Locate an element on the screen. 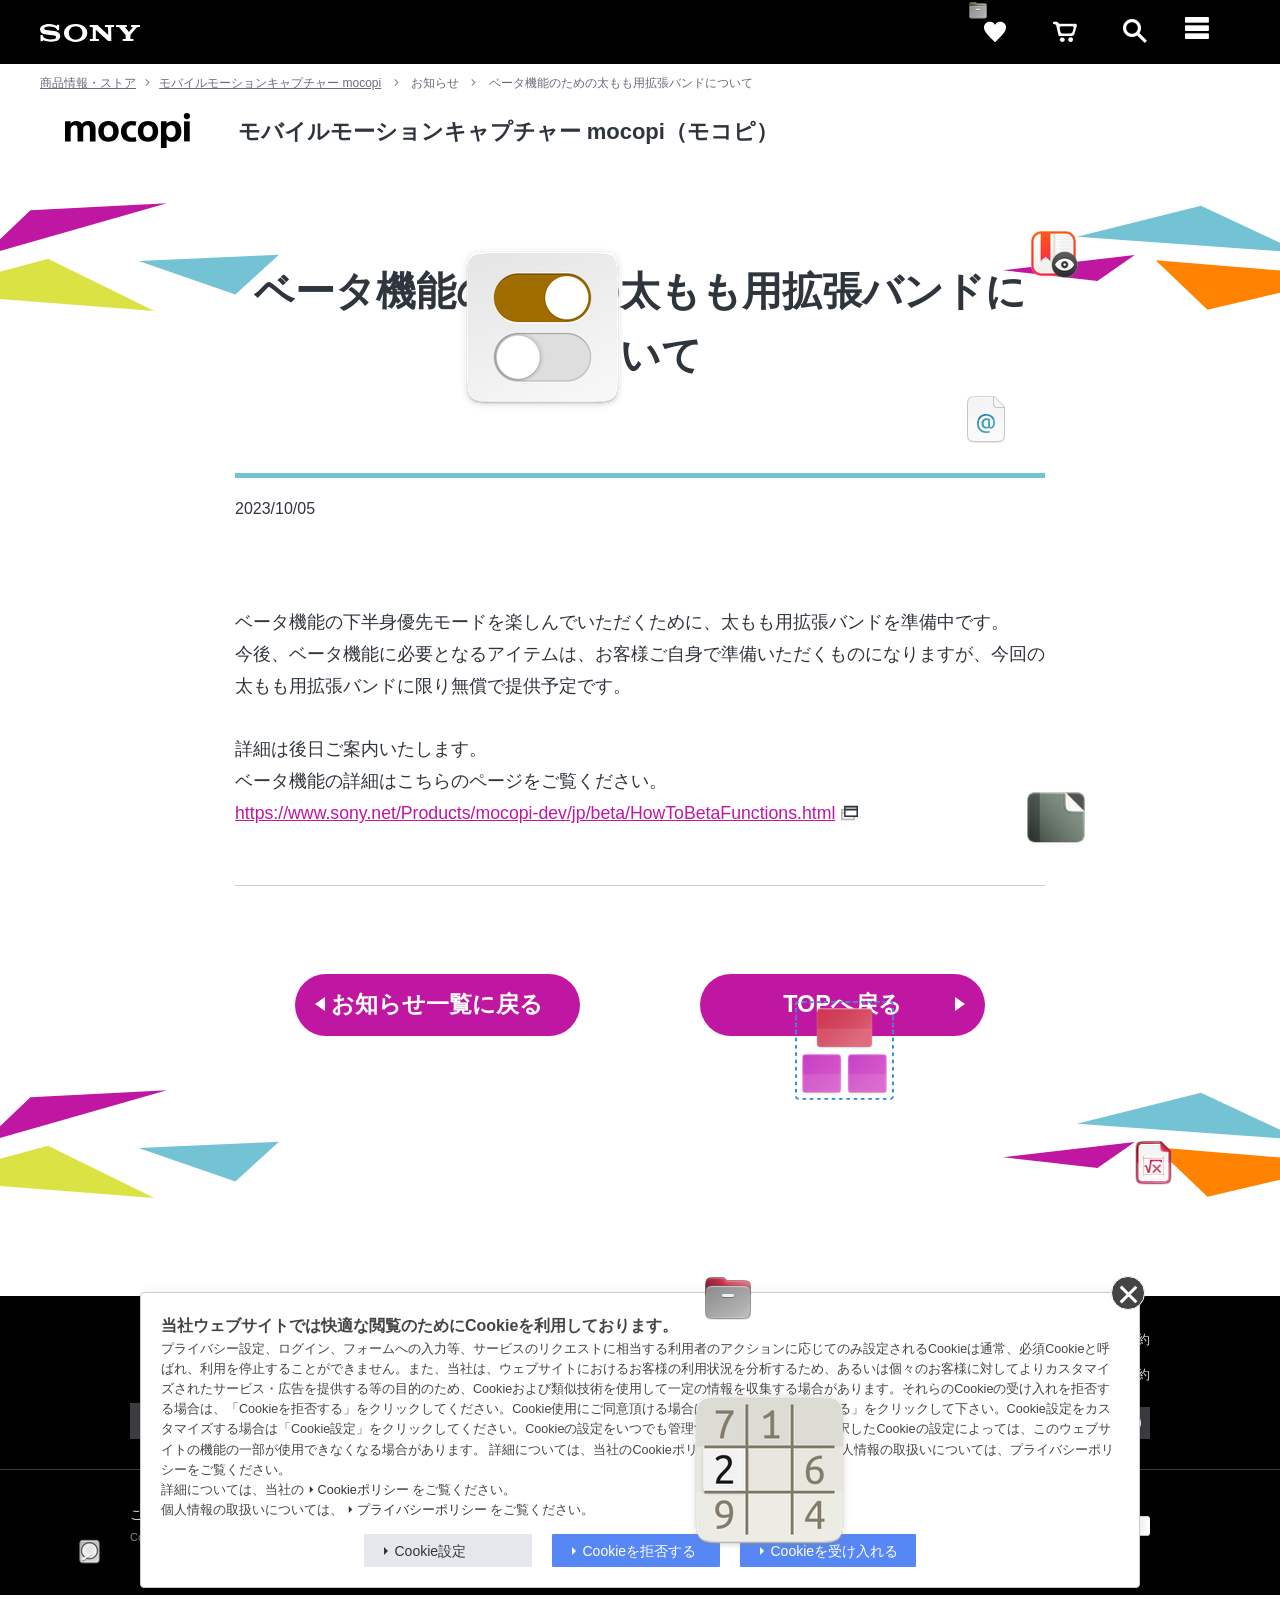  an email message file or attachment is located at coordinates (986, 419).